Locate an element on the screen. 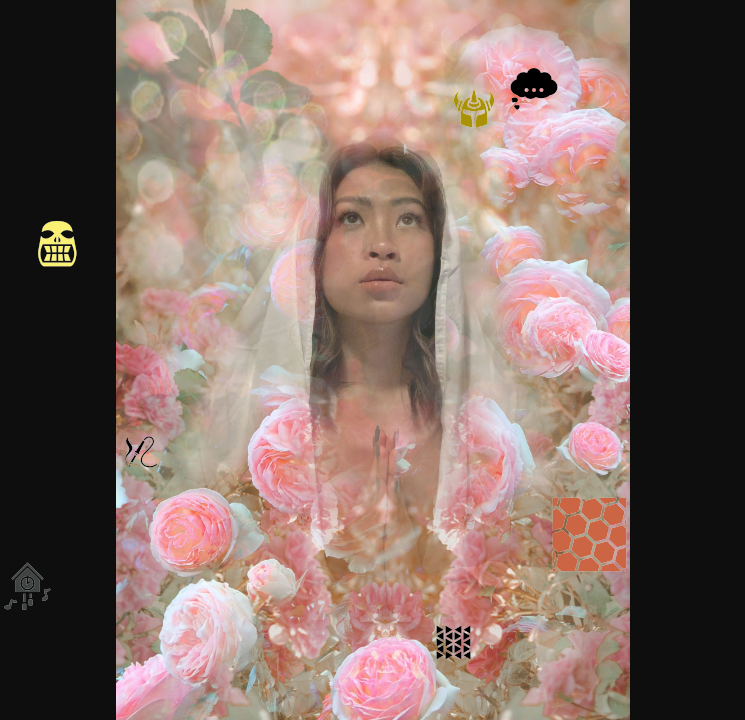 The width and height of the screenshot is (745, 720). decorative geometric pattern element is located at coordinates (453, 642).